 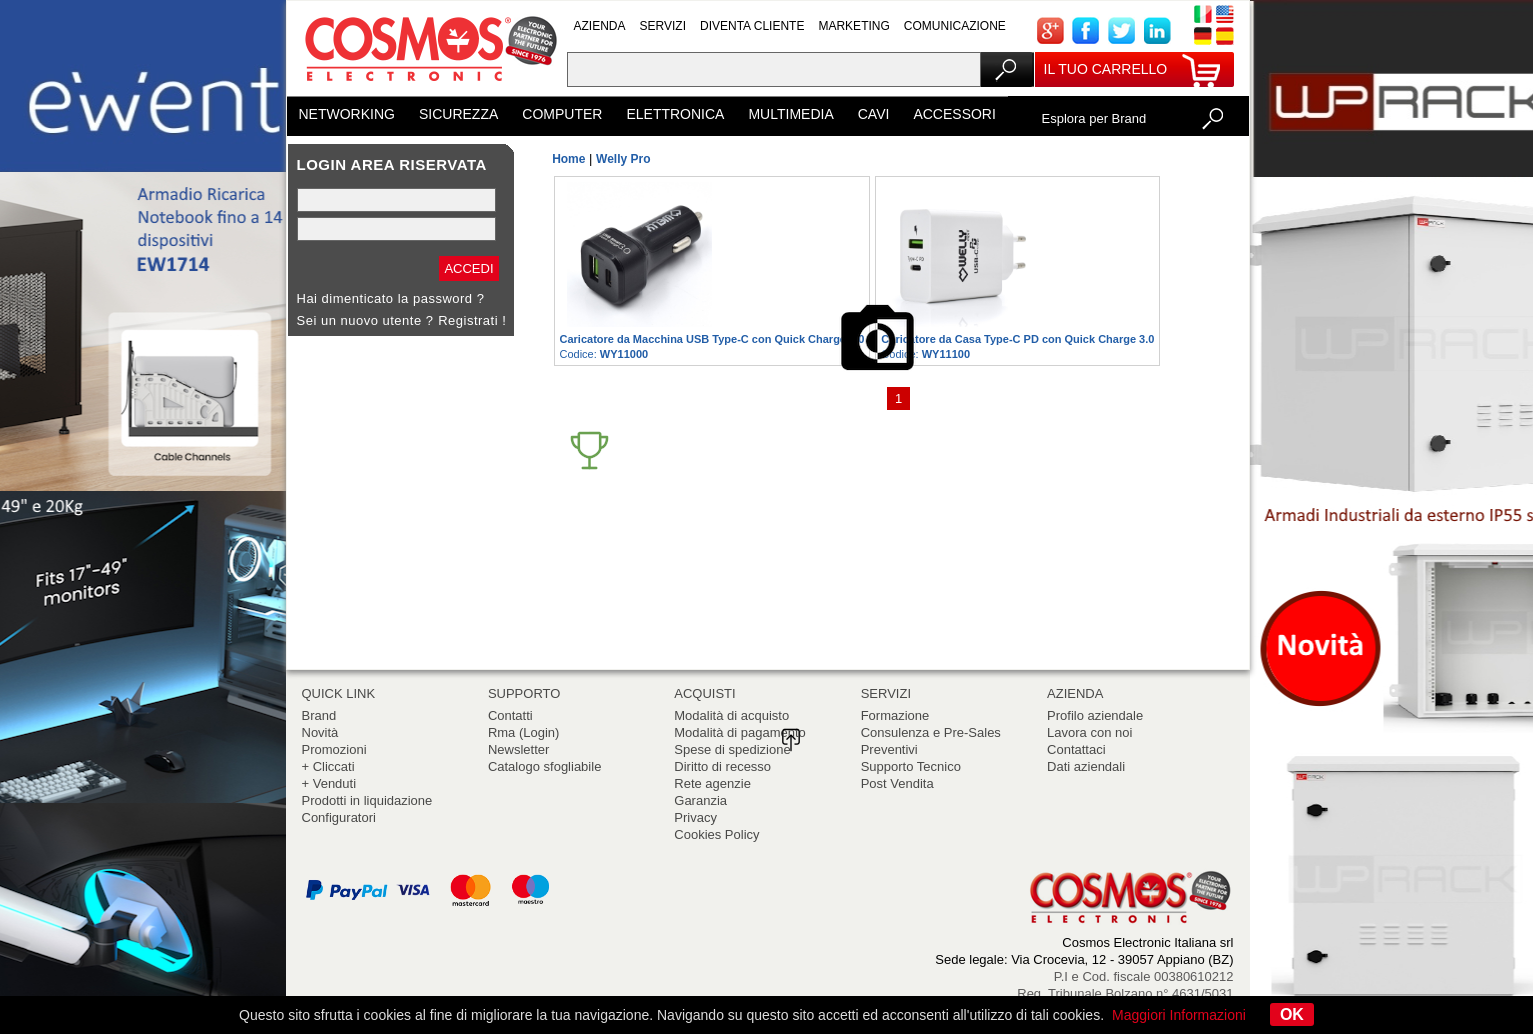 What do you see at coordinates (589, 450) in the screenshot?
I see `view achievements or awards` at bounding box center [589, 450].